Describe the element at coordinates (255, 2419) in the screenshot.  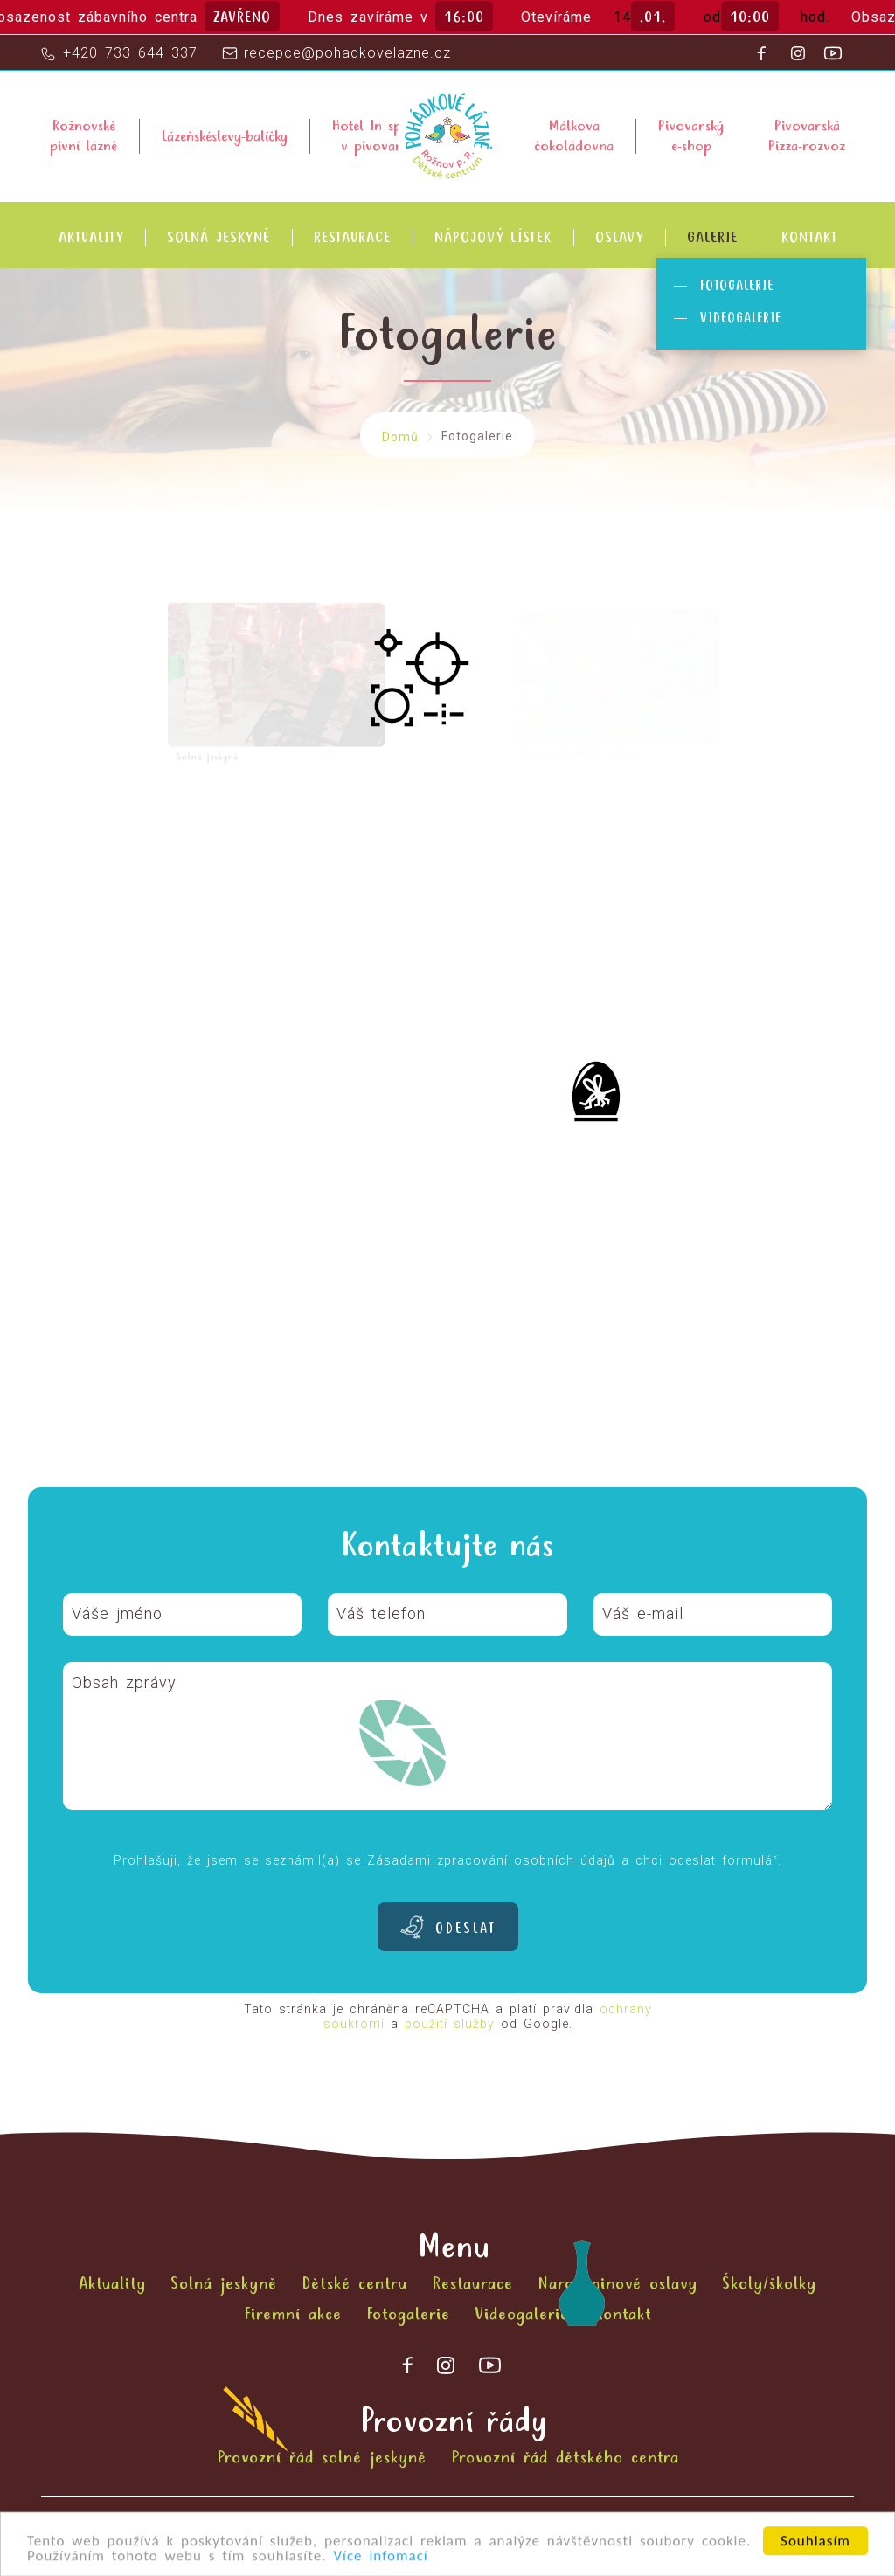
I see `indicates a coiled nail or screw fastener item` at that location.